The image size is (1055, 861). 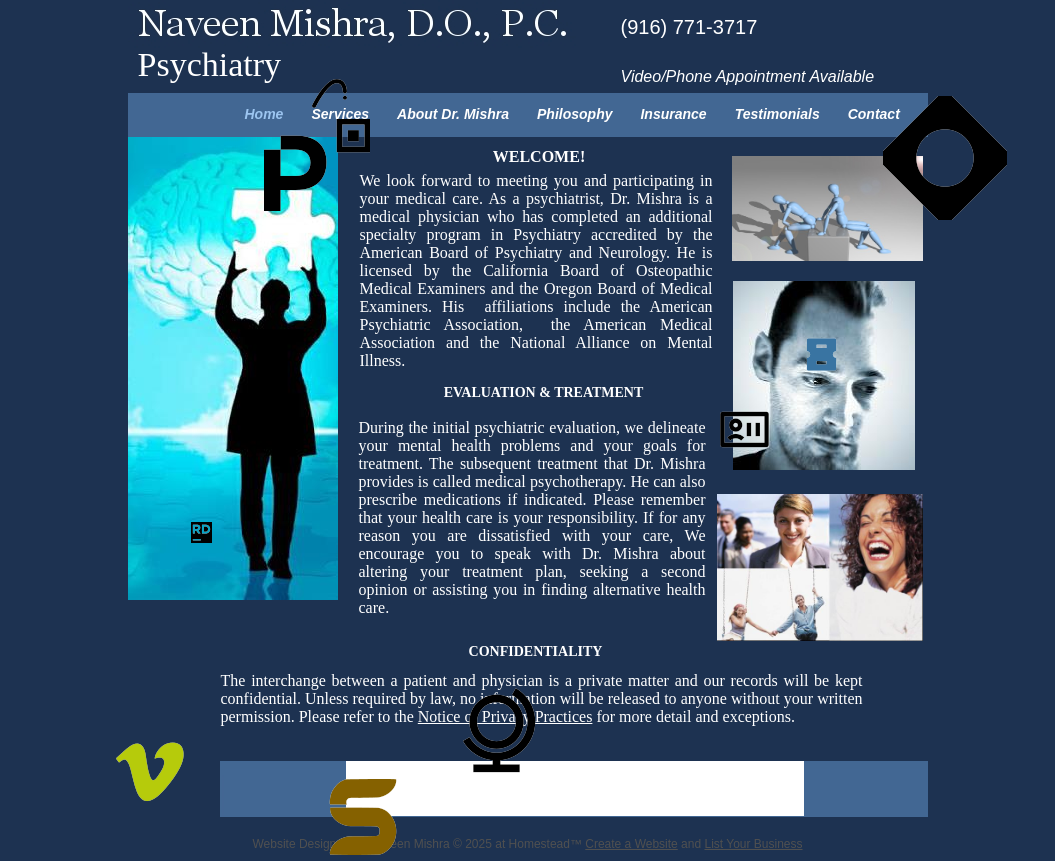 I want to click on open archicad application, so click(x=329, y=93).